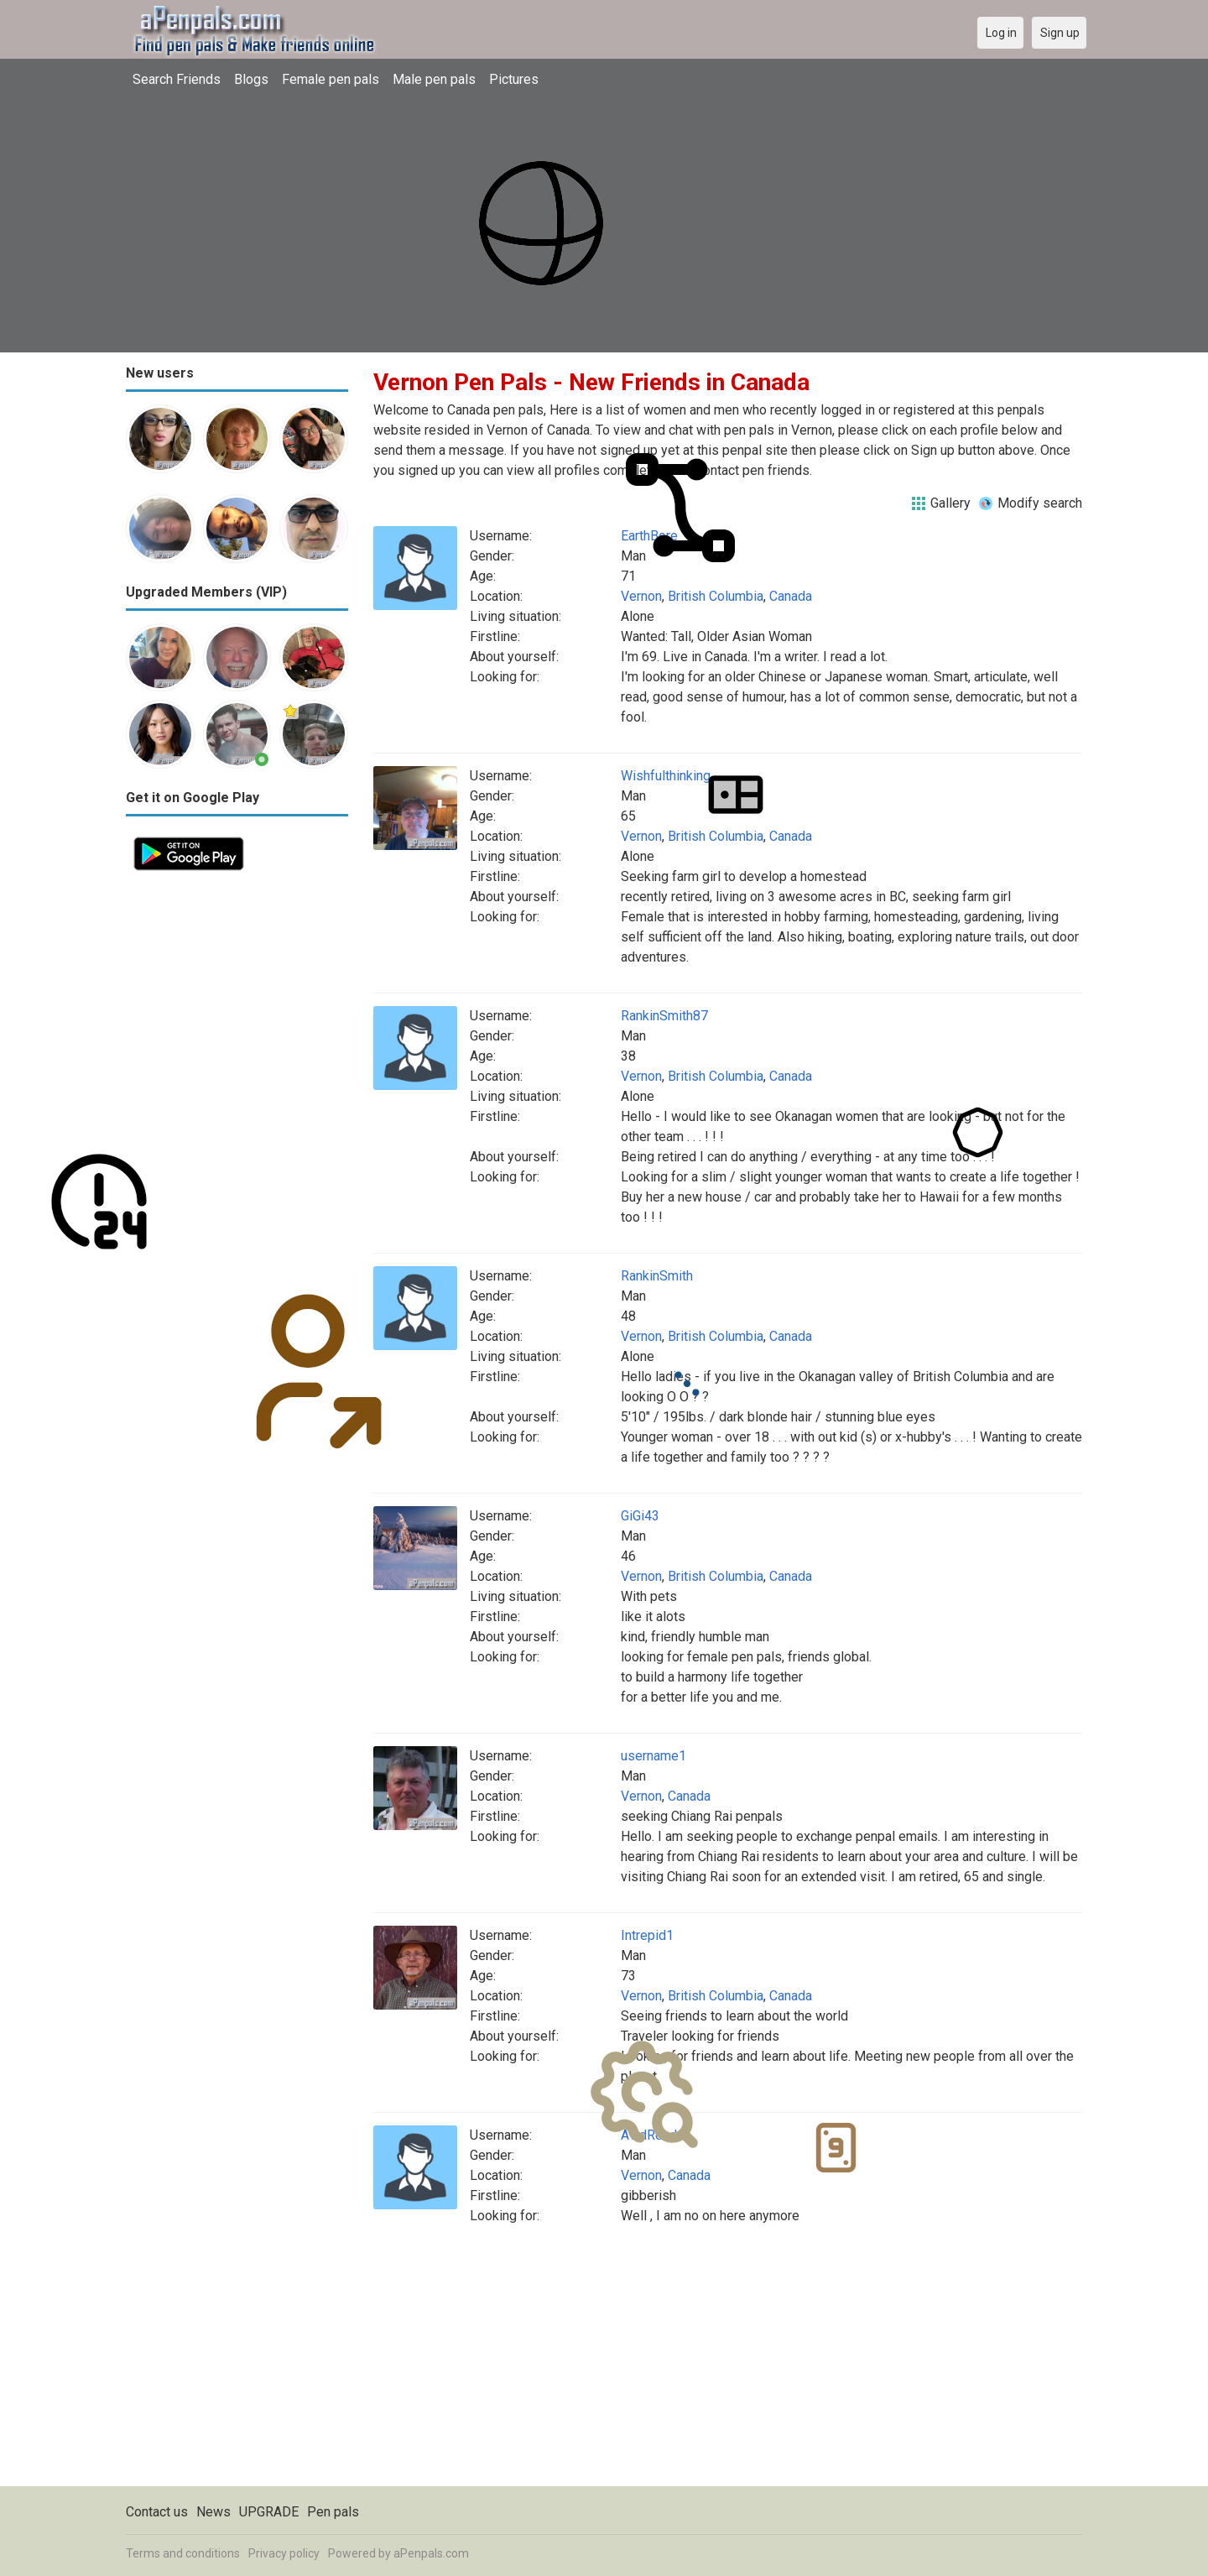  I want to click on edit bezier curve handles, so click(680, 508).